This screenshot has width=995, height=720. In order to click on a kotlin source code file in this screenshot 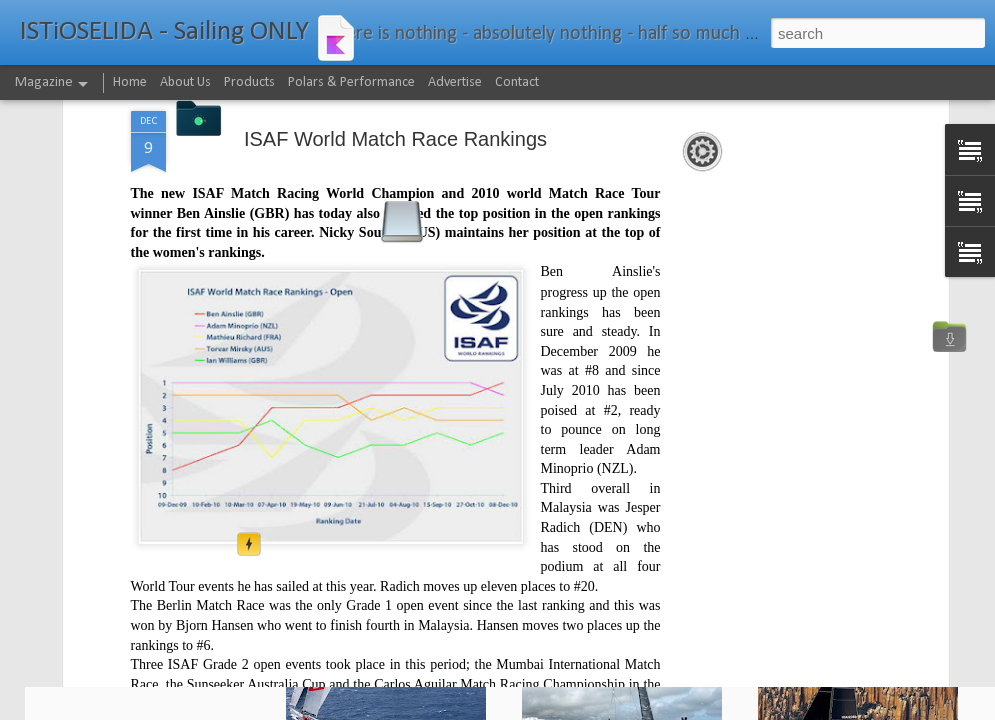, I will do `click(336, 38)`.